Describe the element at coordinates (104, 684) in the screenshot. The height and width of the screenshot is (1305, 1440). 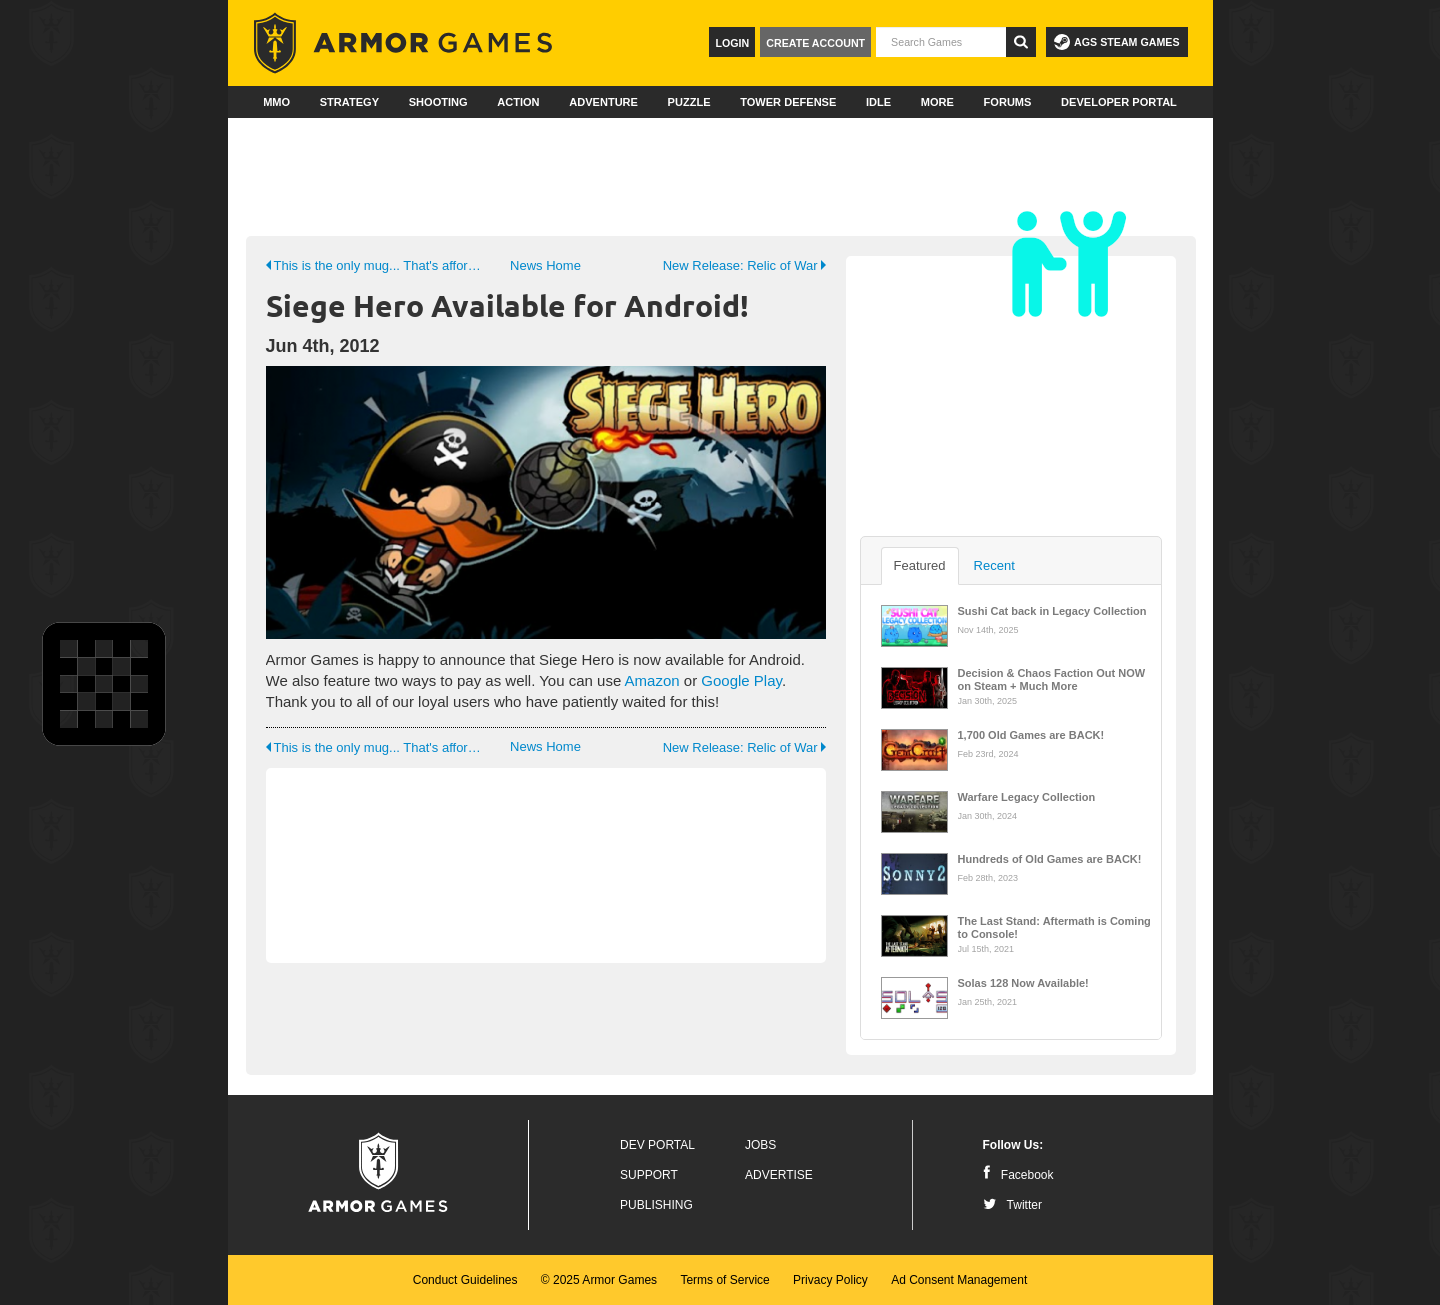
I see `play chess or board games` at that location.